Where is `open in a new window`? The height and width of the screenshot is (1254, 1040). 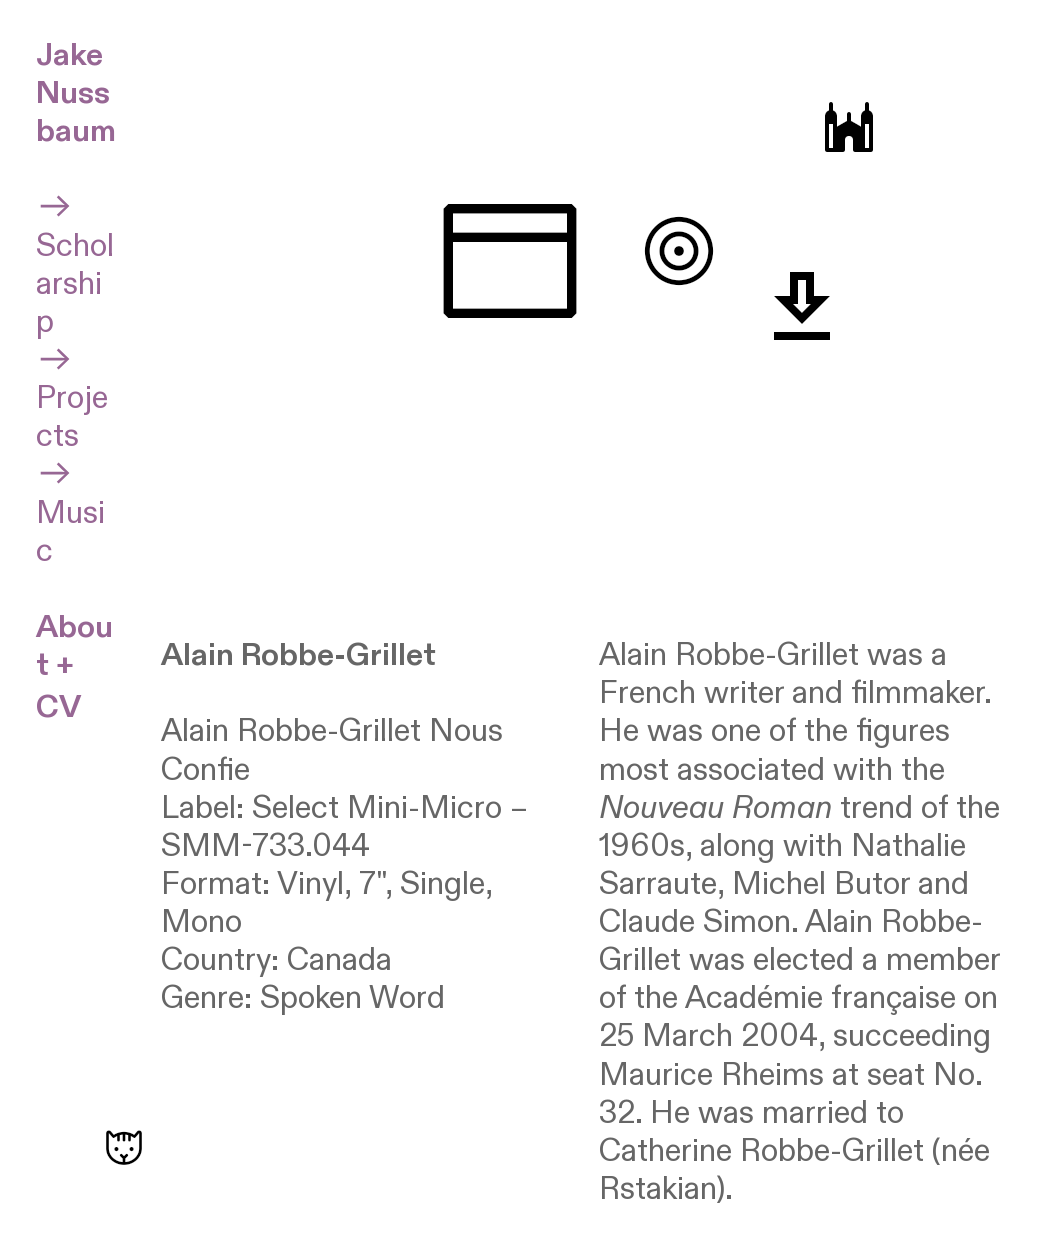 open in a new window is located at coordinates (510, 261).